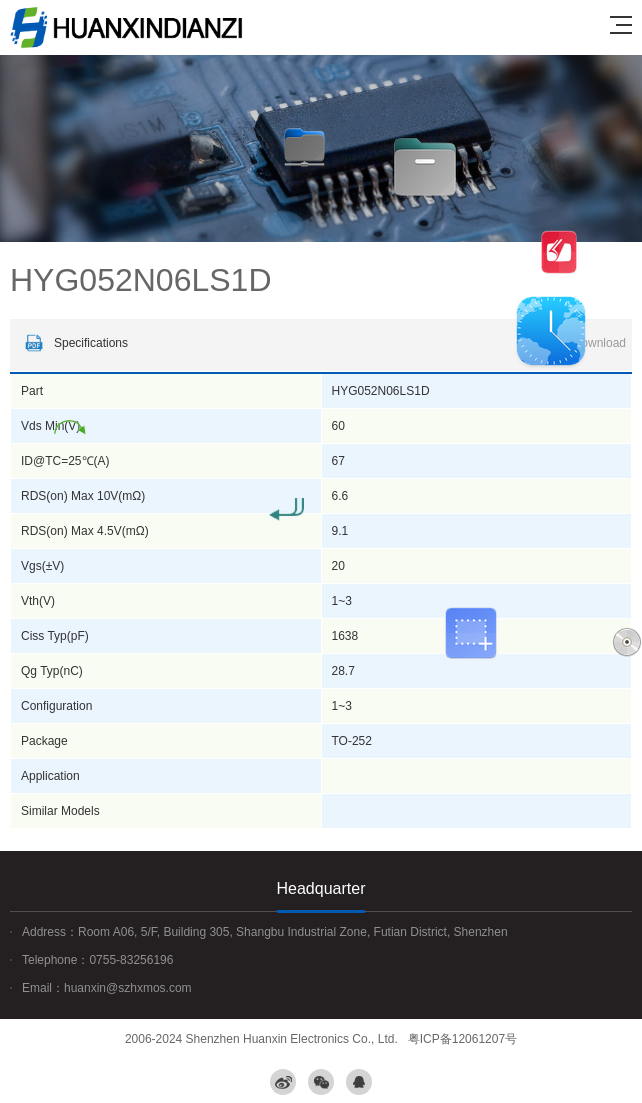 This screenshot has height=1103, width=642. I want to click on open the screenshot tool, so click(471, 633).